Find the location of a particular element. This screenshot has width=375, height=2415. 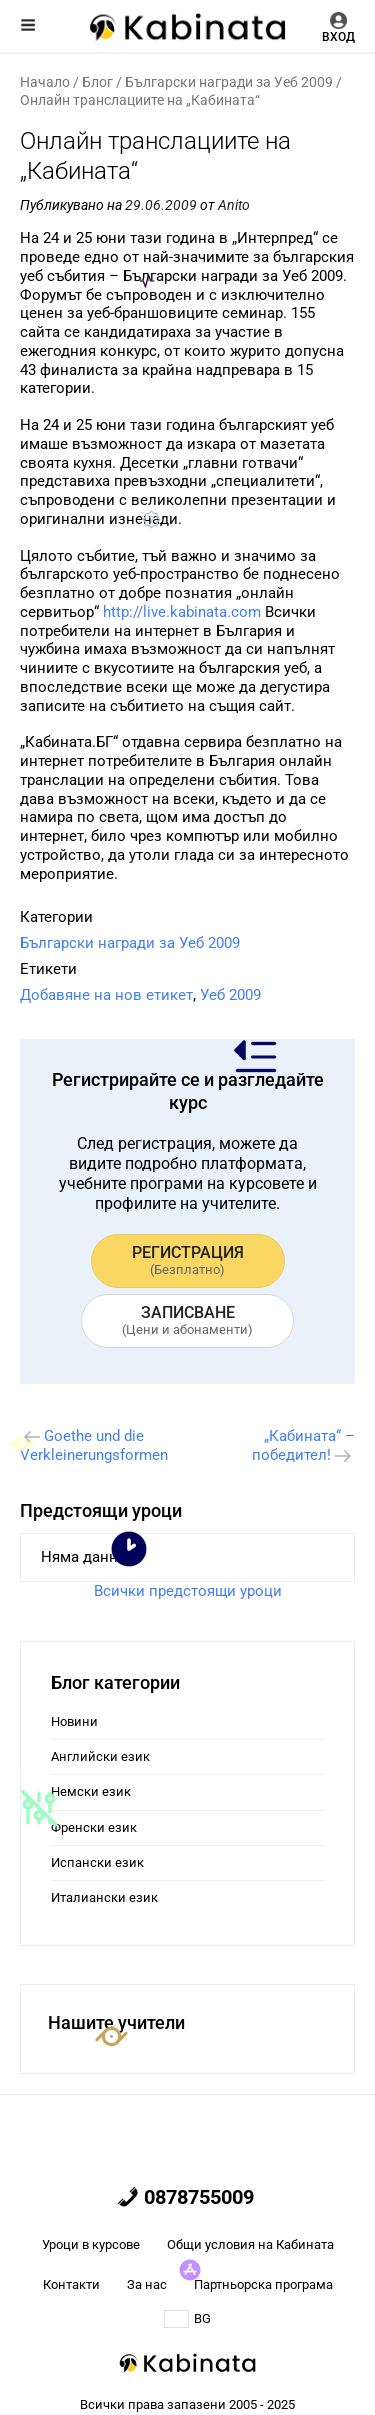

indicates unverified or unknown status is located at coordinates (151, 519).